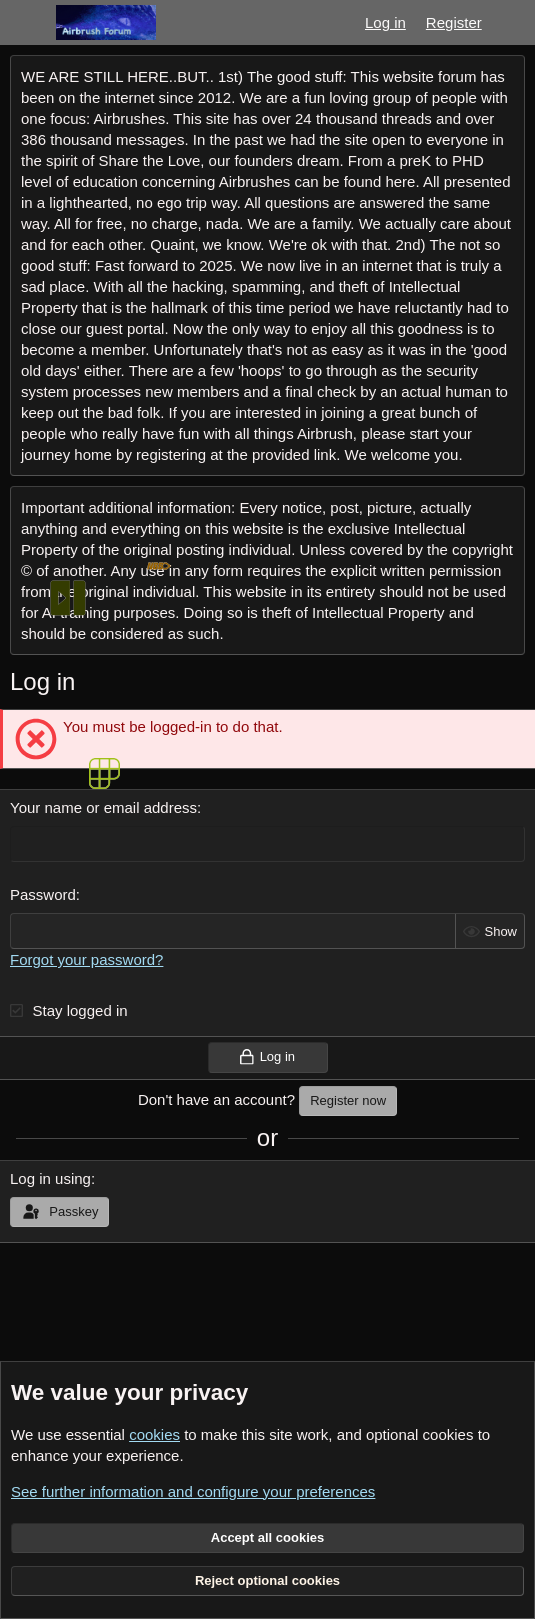 This screenshot has width=535, height=1619. Describe the element at coordinates (68, 598) in the screenshot. I see `expand the sidebar panel` at that location.